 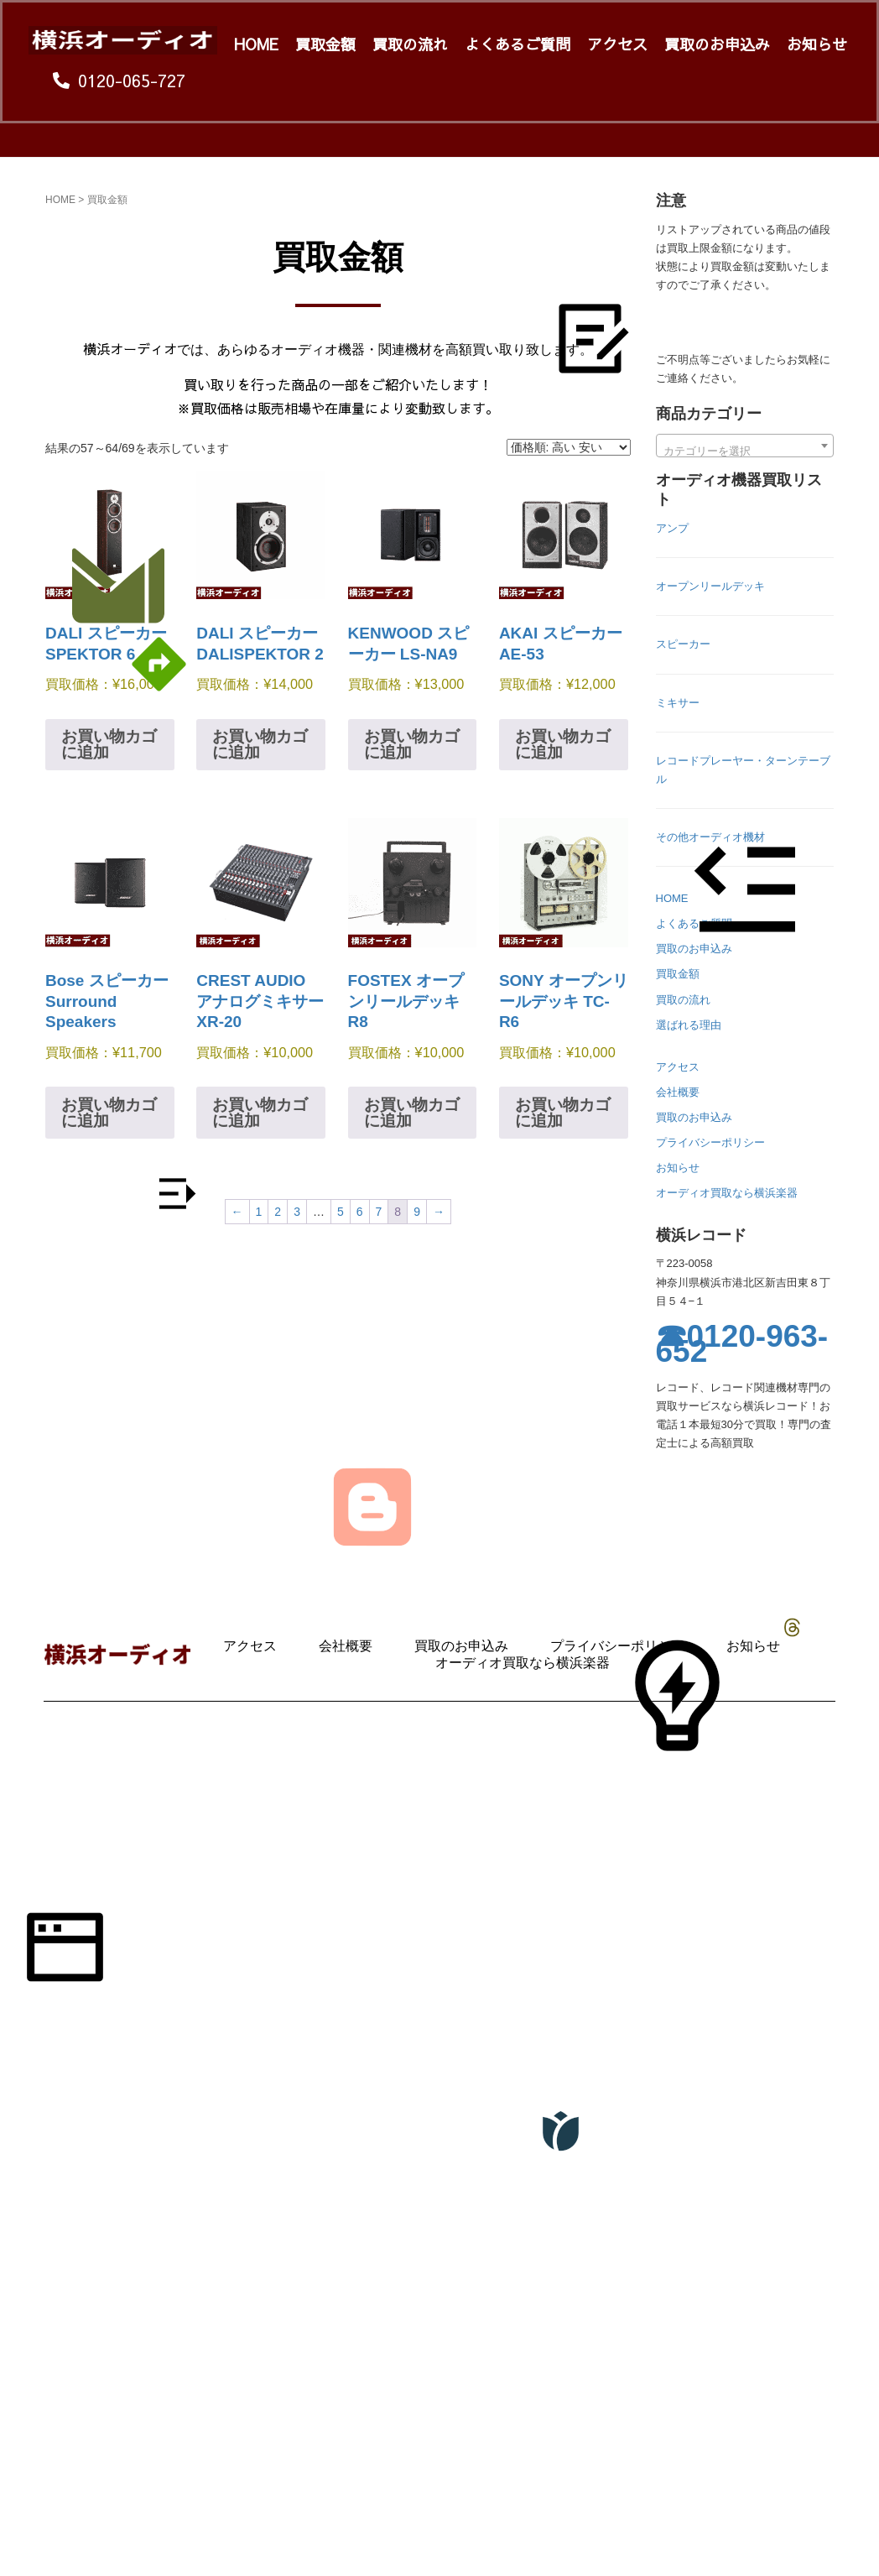 I want to click on expand or unfold a navigation menu, so click(x=176, y=1193).